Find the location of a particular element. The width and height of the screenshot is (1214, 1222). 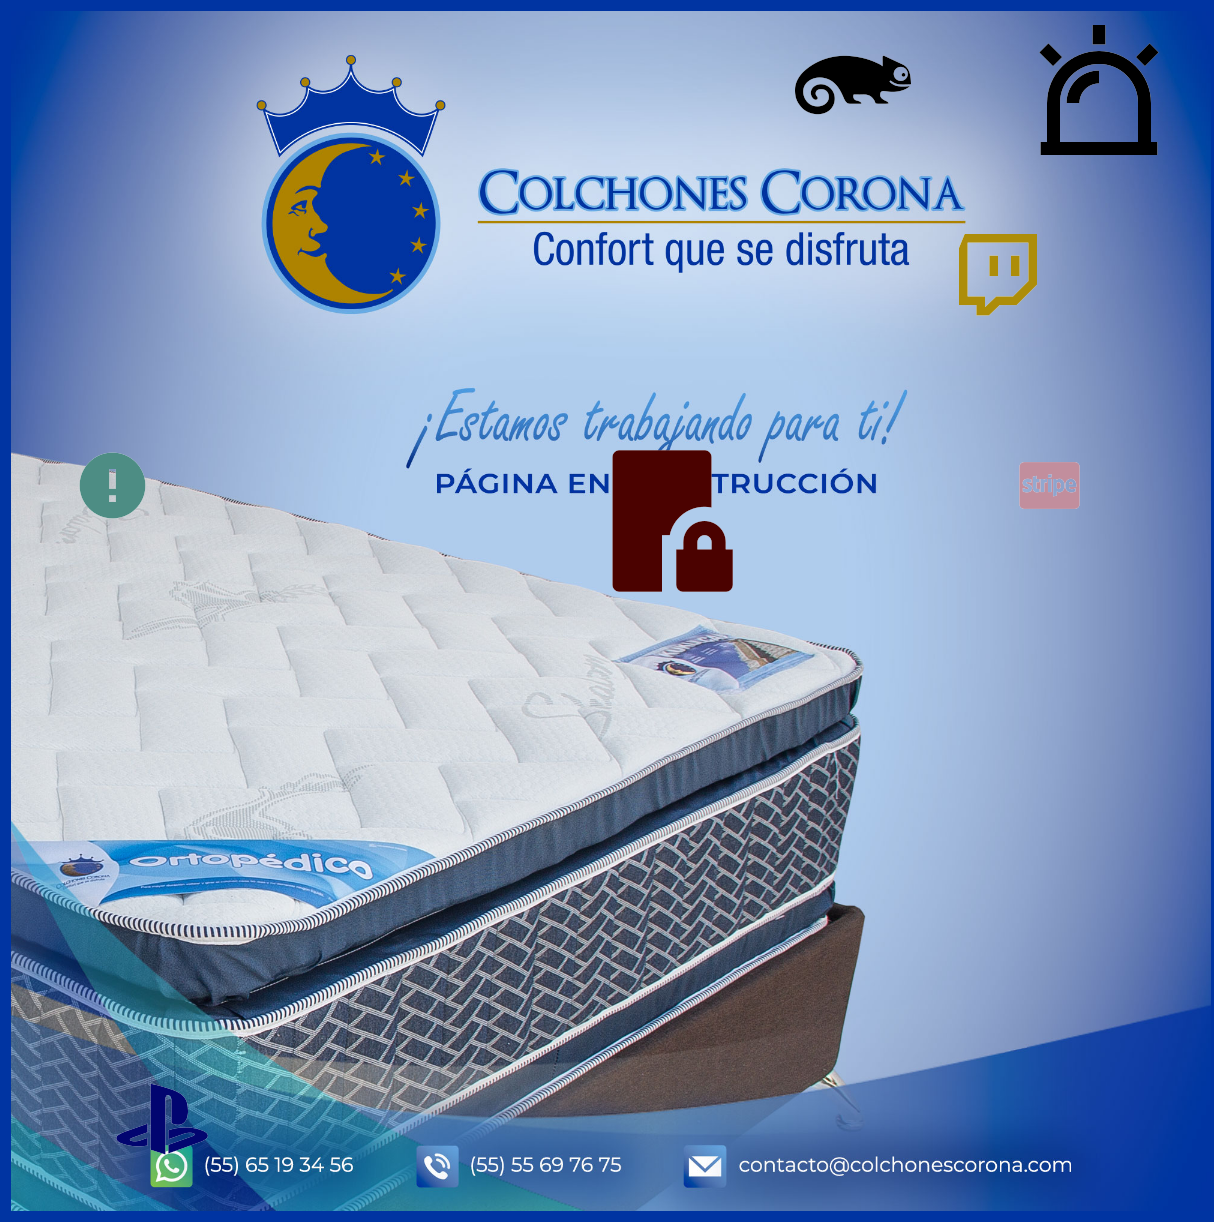

SUSE Linux brand logo is located at coordinates (853, 85).